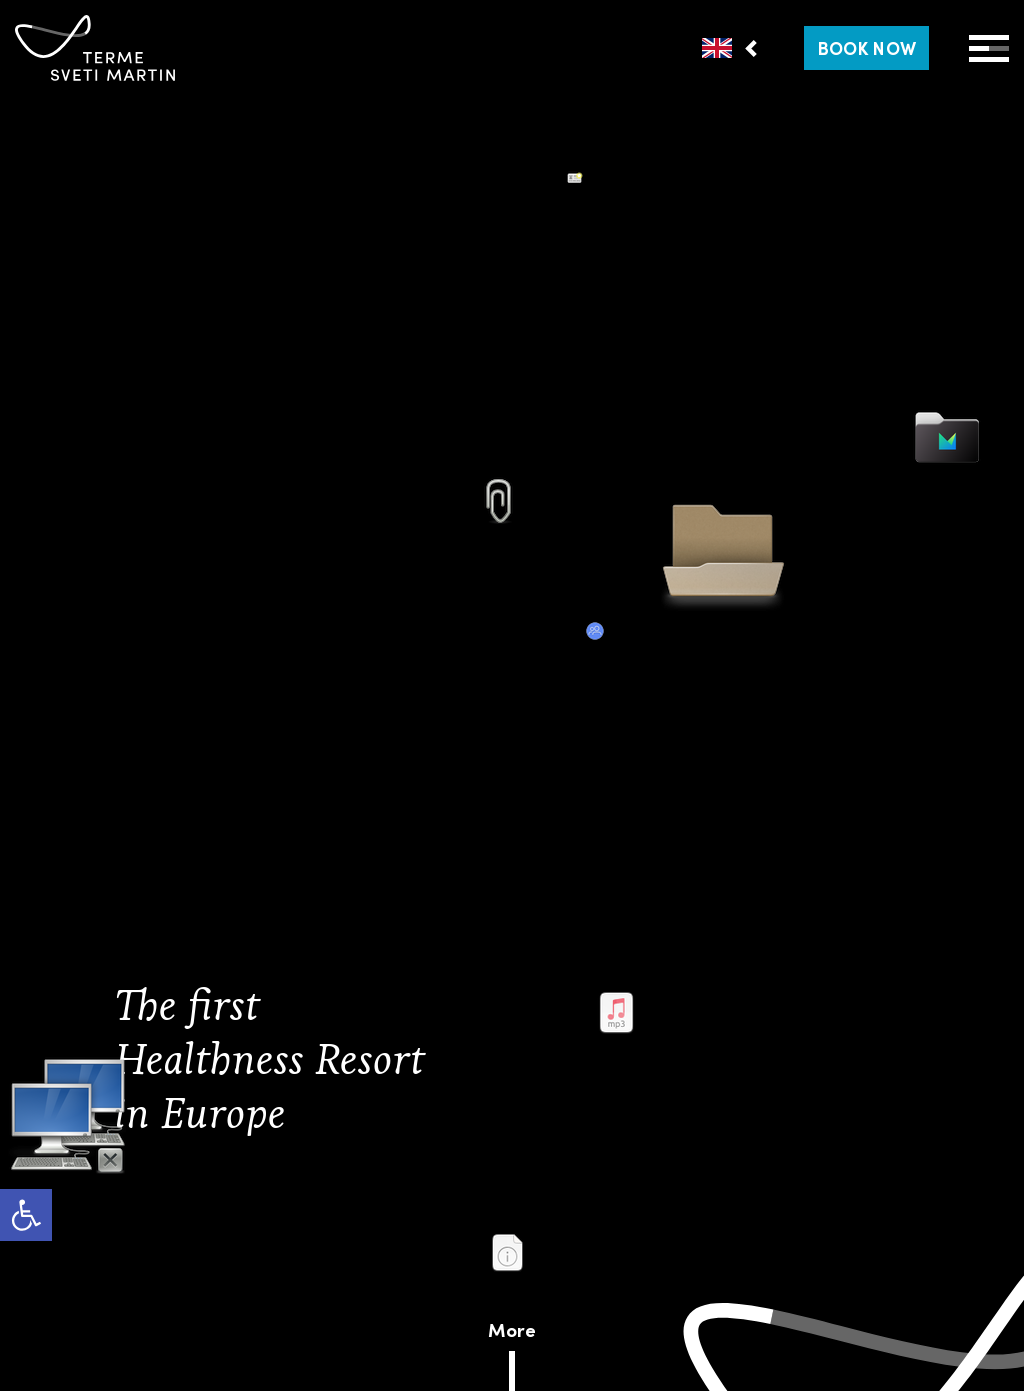 This screenshot has height=1391, width=1024. I want to click on add a new contact, so click(574, 177).